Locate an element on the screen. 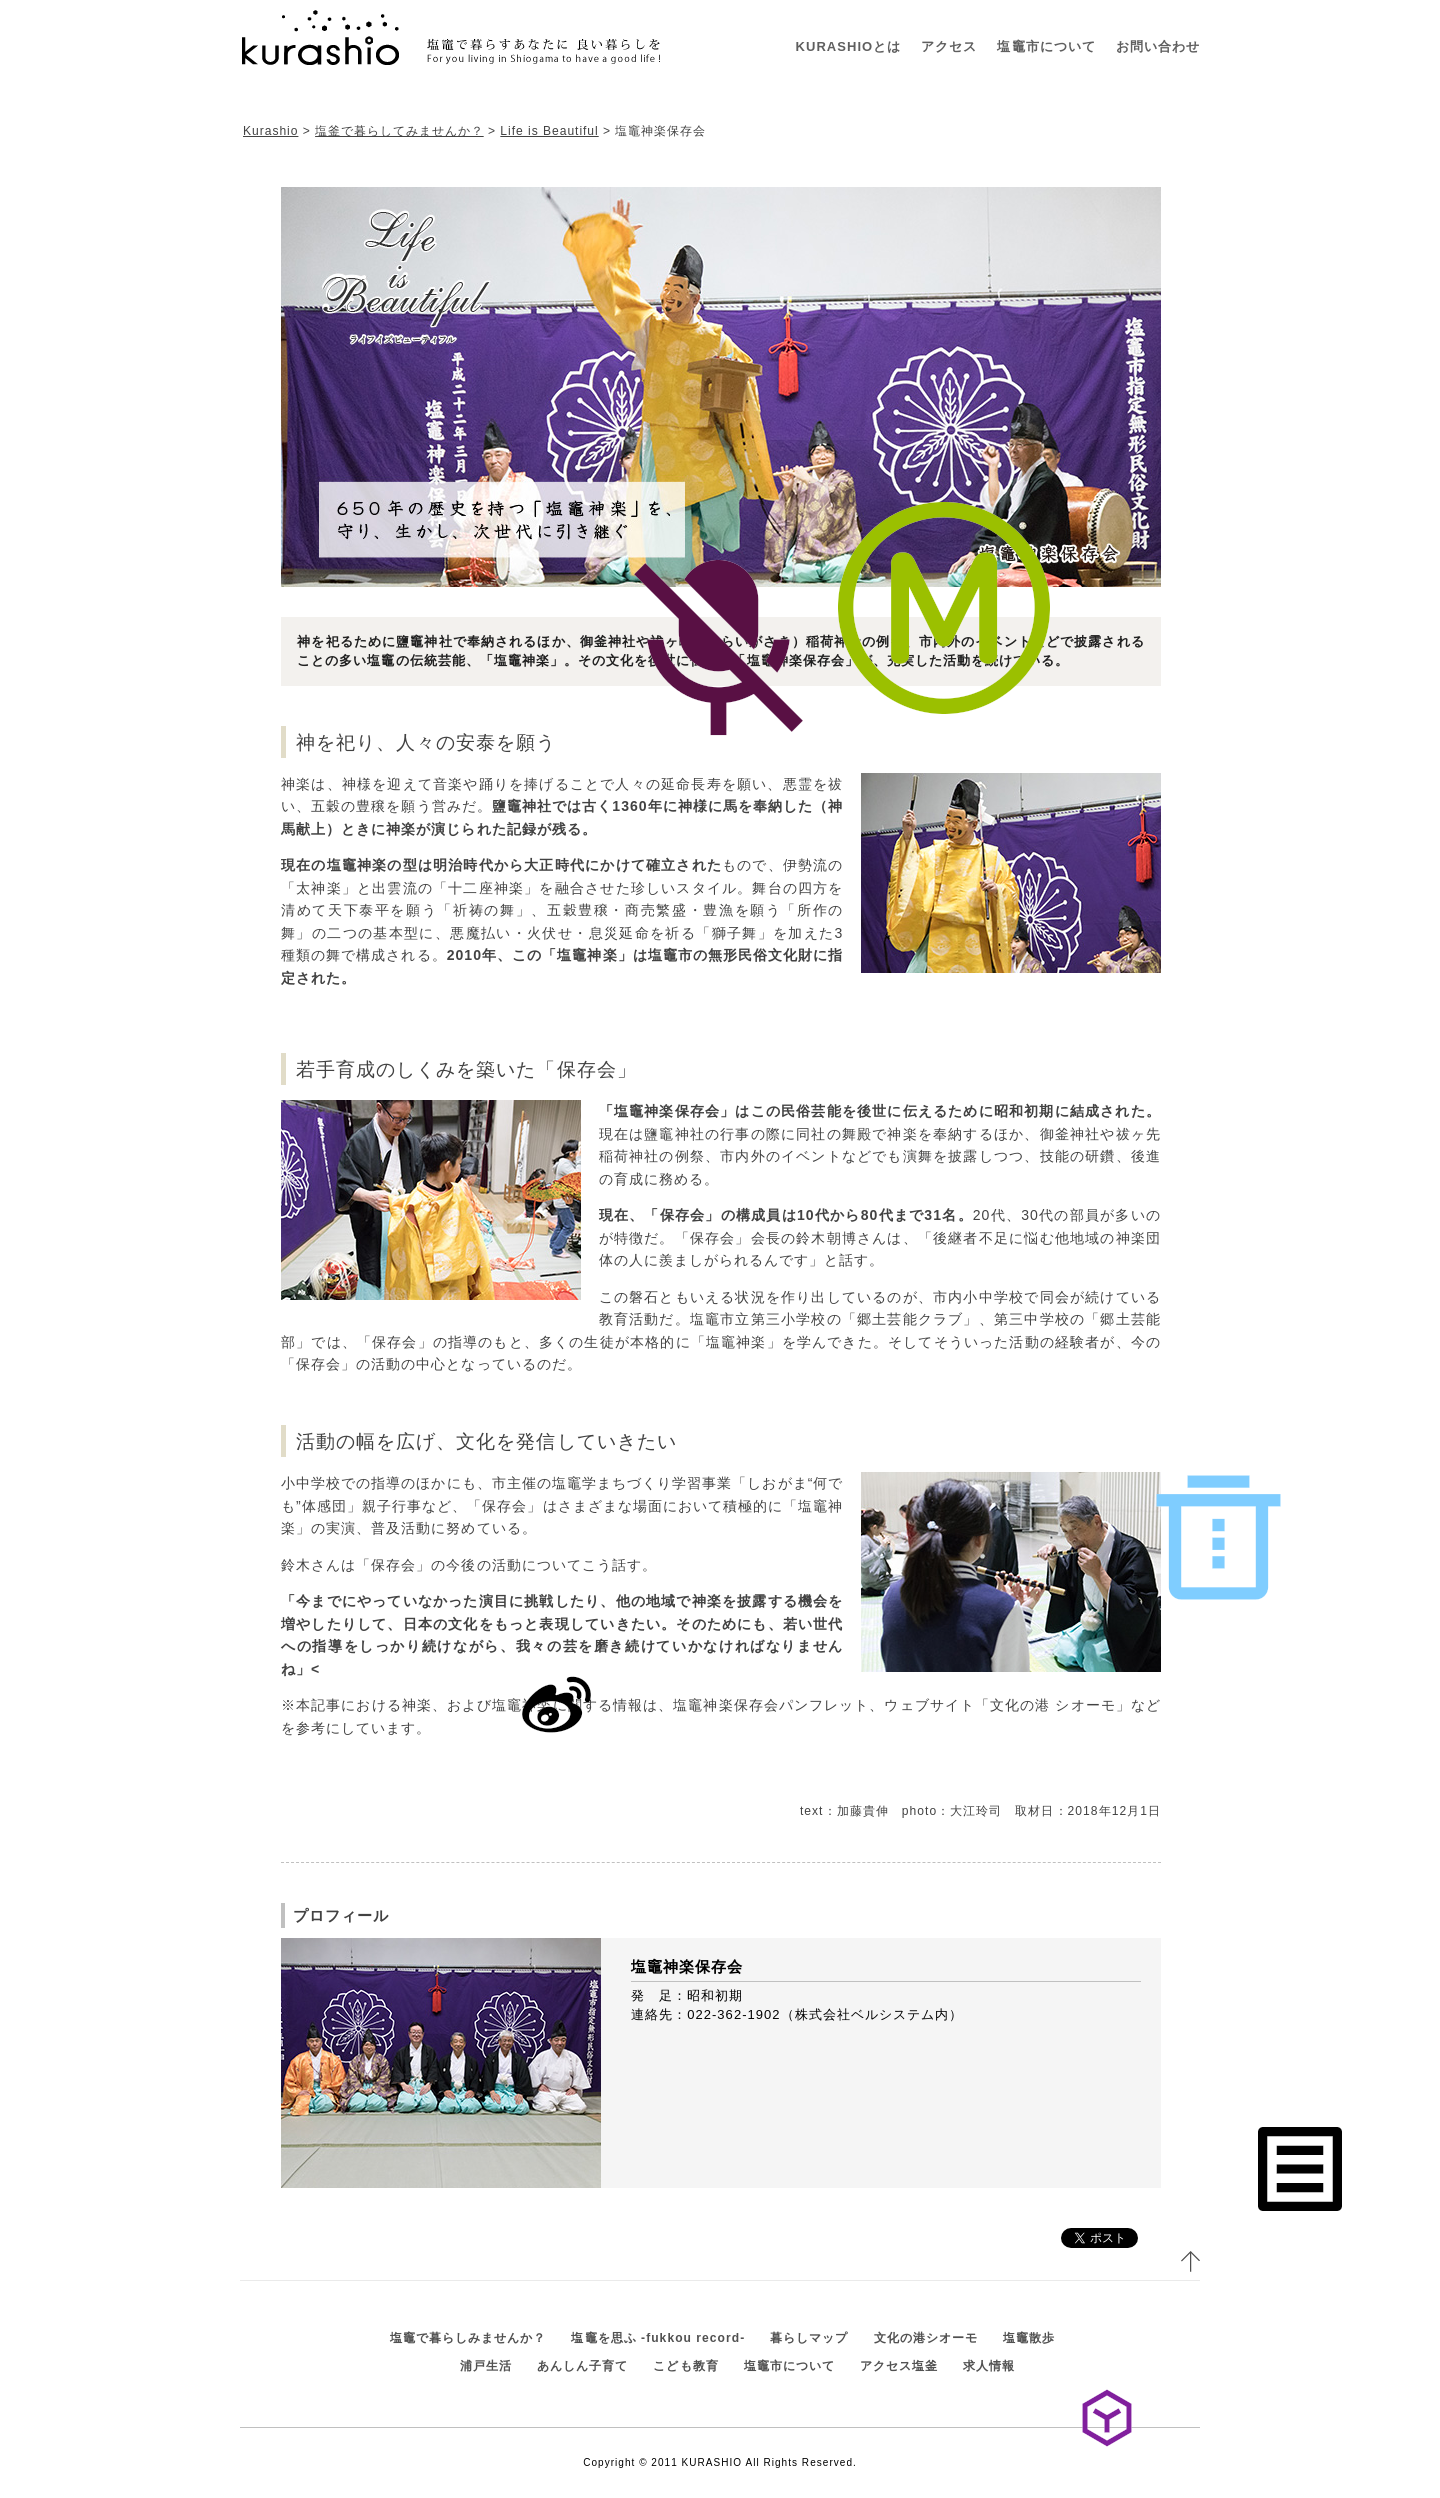 Image resolution: width=1440 pixels, height=2498 pixels. open the Paris Metro transit app is located at coordinates (944, 608).